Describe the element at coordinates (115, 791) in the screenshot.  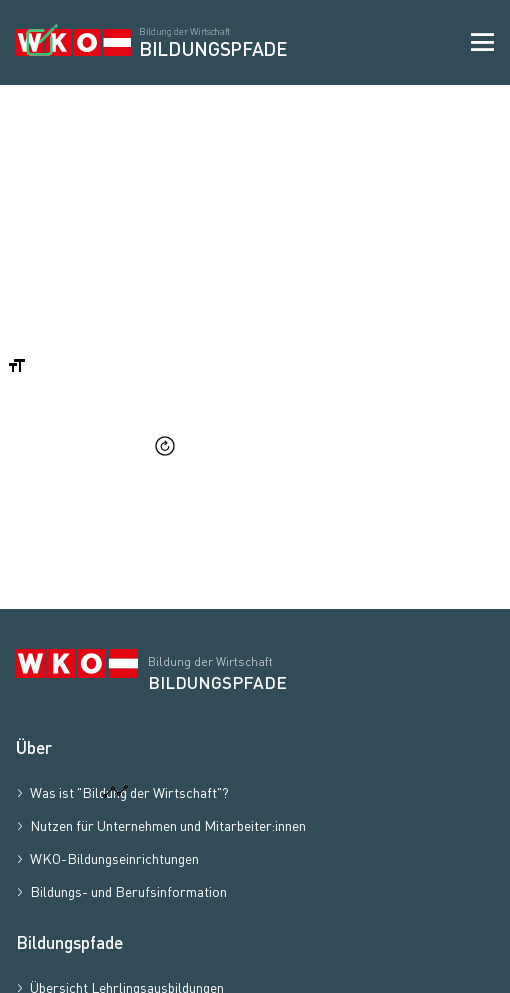
I see `view analytics and statistics` at that location.